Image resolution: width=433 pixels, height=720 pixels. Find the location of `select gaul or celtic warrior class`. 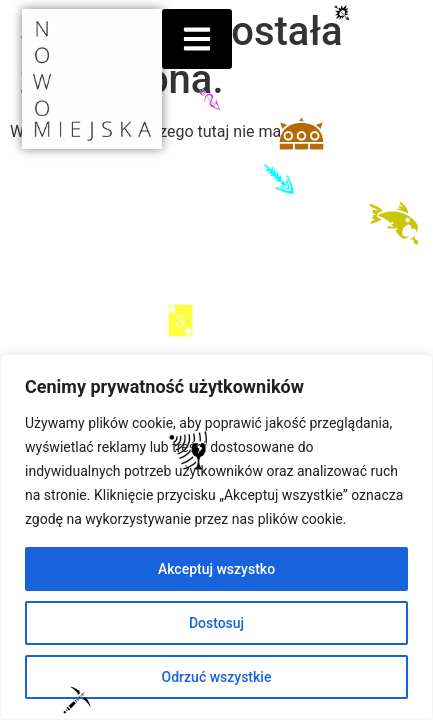

select gaul or celtic warrior class is located at coordinates (301, 135).